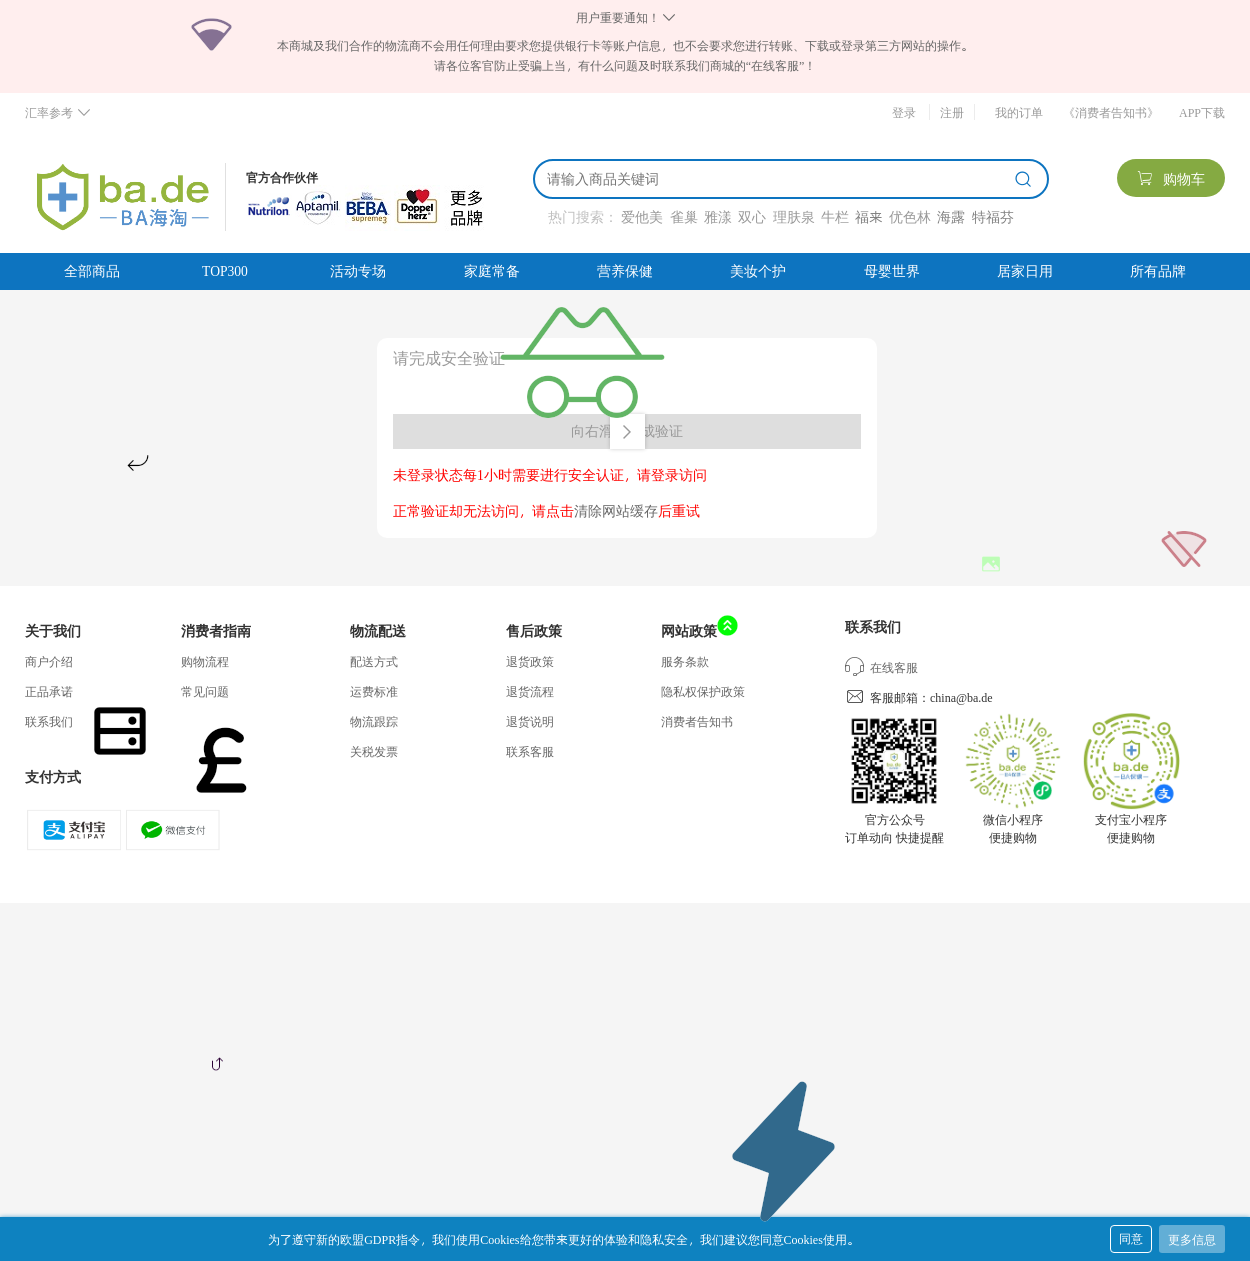  Describe the element at coordinates (211, 34) in the screenshot. I see `indicates moderate wifi signal strength` at that location.